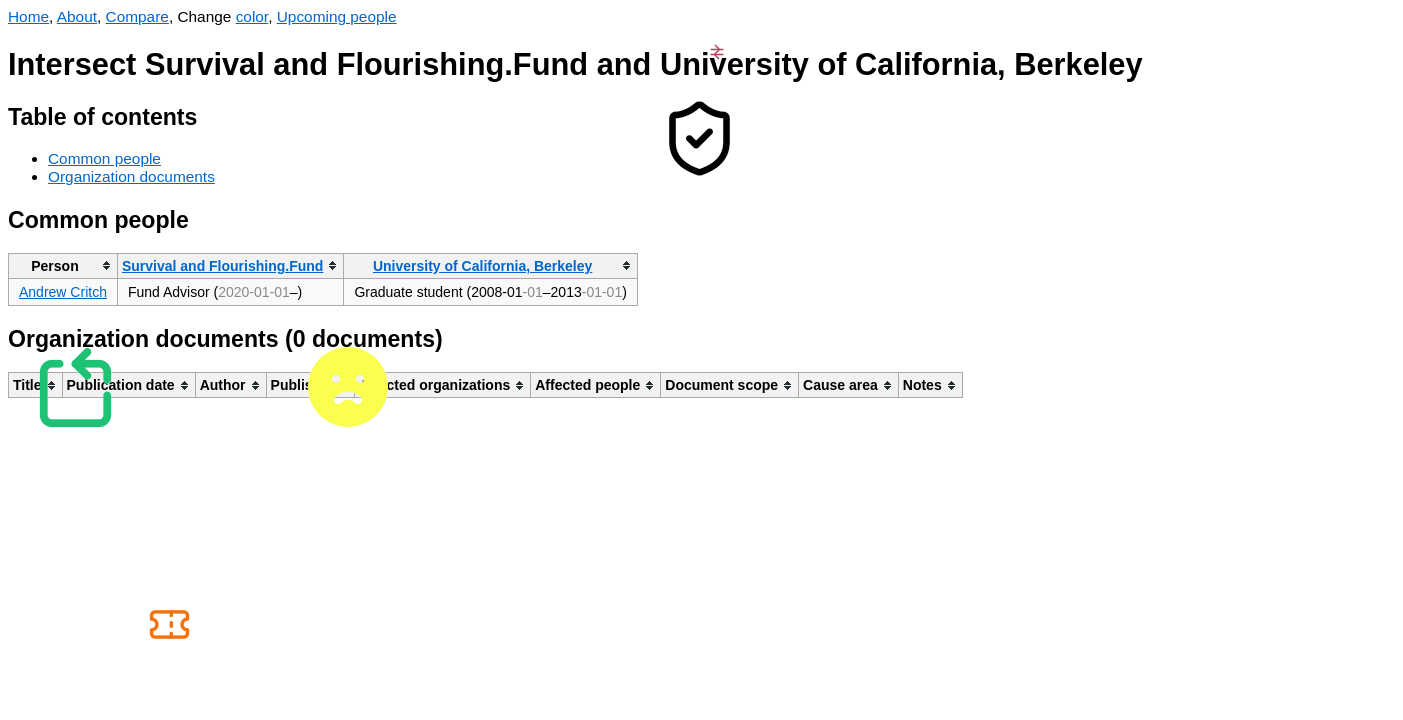 The height and width of the screenshot is (720, 1403). What do you see at coordinates (75, 391) in the screenshot?
I see `rotate image or content counter-clockwise` at bounding box center [75, 391].